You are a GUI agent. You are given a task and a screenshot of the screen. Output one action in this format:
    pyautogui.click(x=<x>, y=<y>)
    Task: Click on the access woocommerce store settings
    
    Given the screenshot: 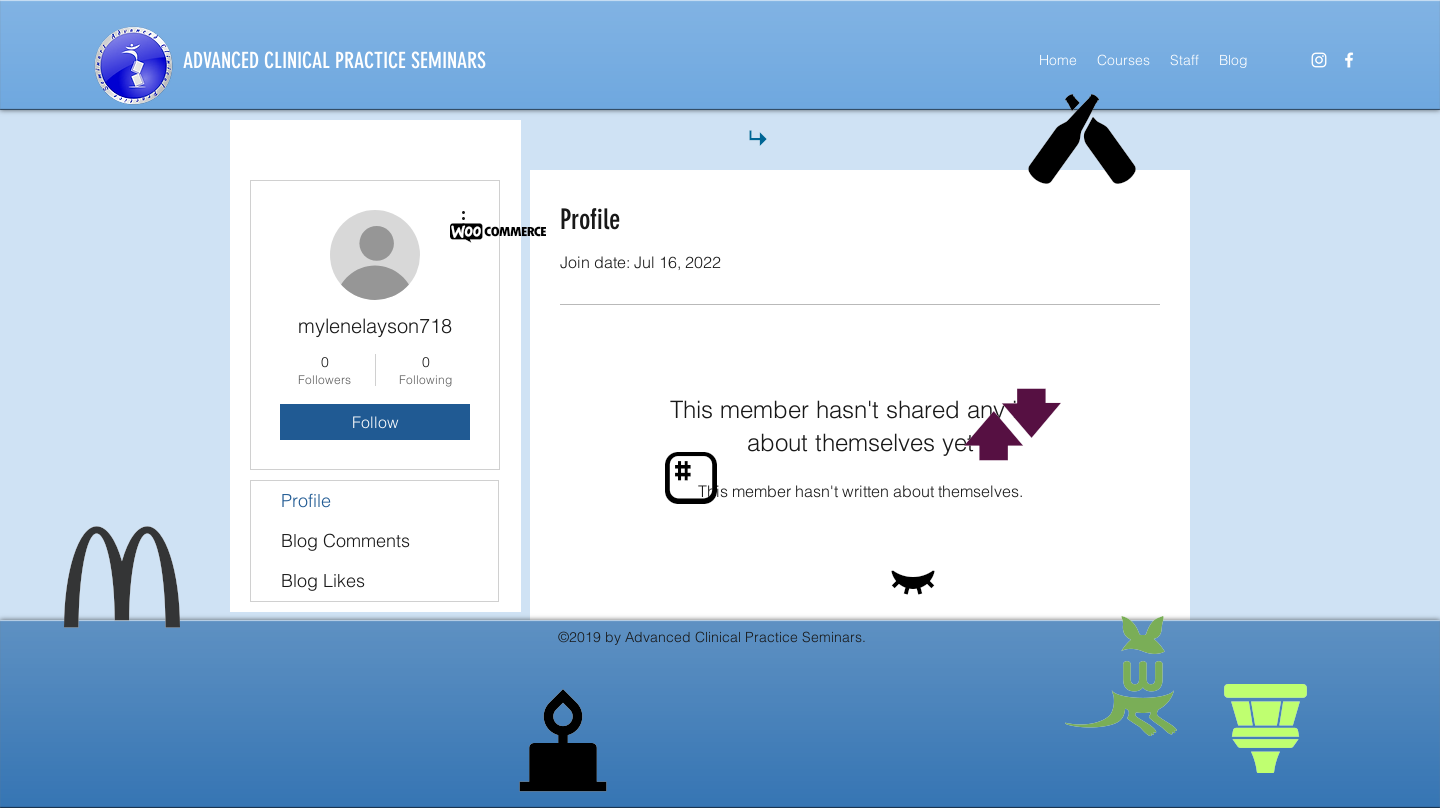 What is the action you would take?
    pyautogui.click(x=498, y=233)
    